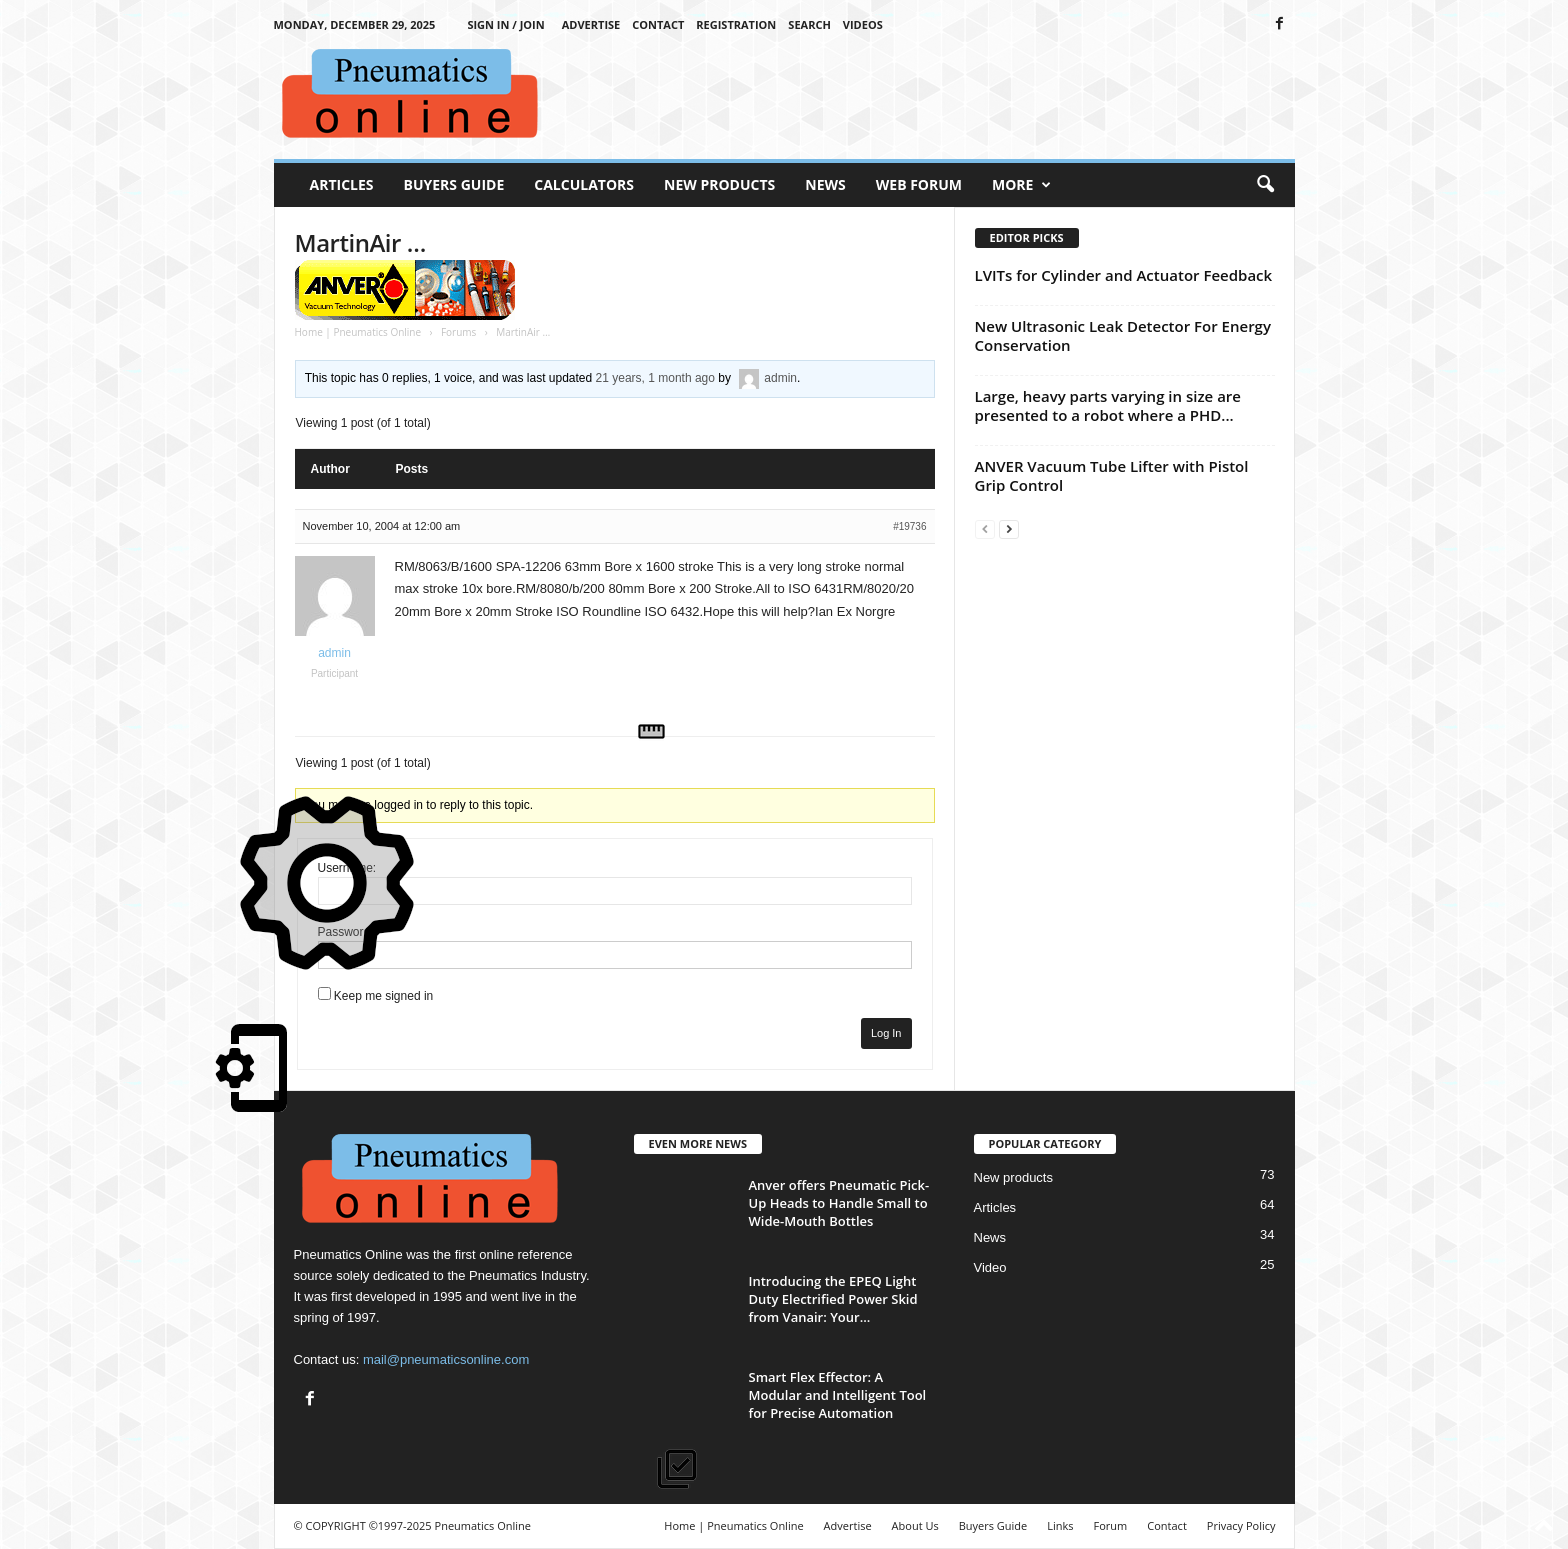 The height and width of the screenshot is (1549, 1568). Describe the element at coordinates (677, 1469) in the screenshot. I see `item successfully added to library` at that location.